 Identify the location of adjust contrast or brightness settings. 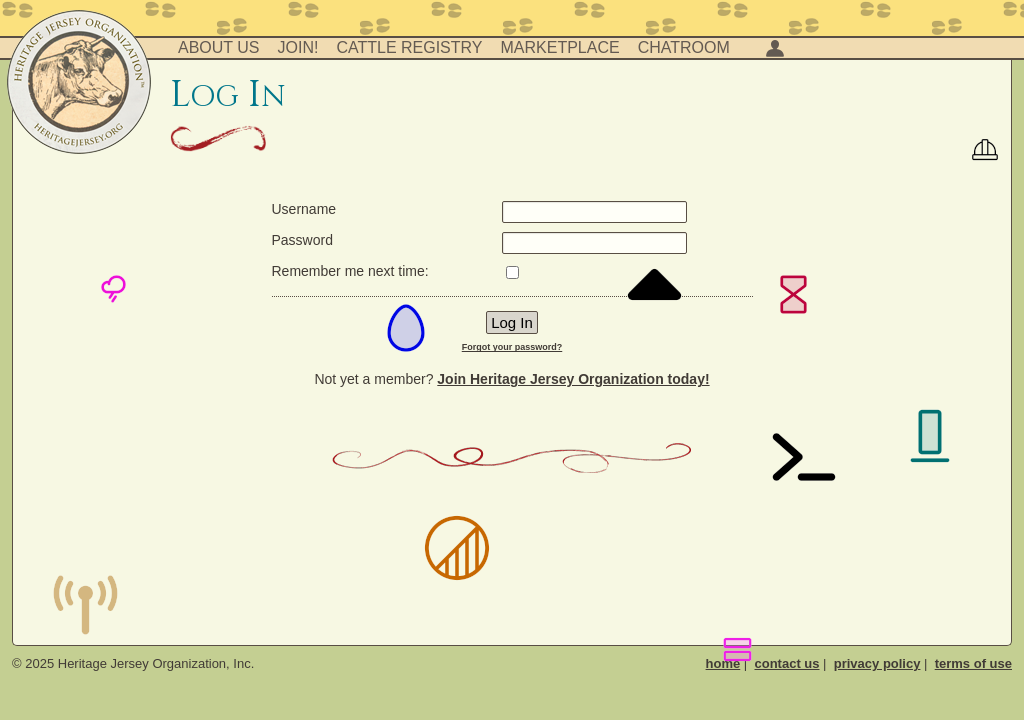
(457, 548).